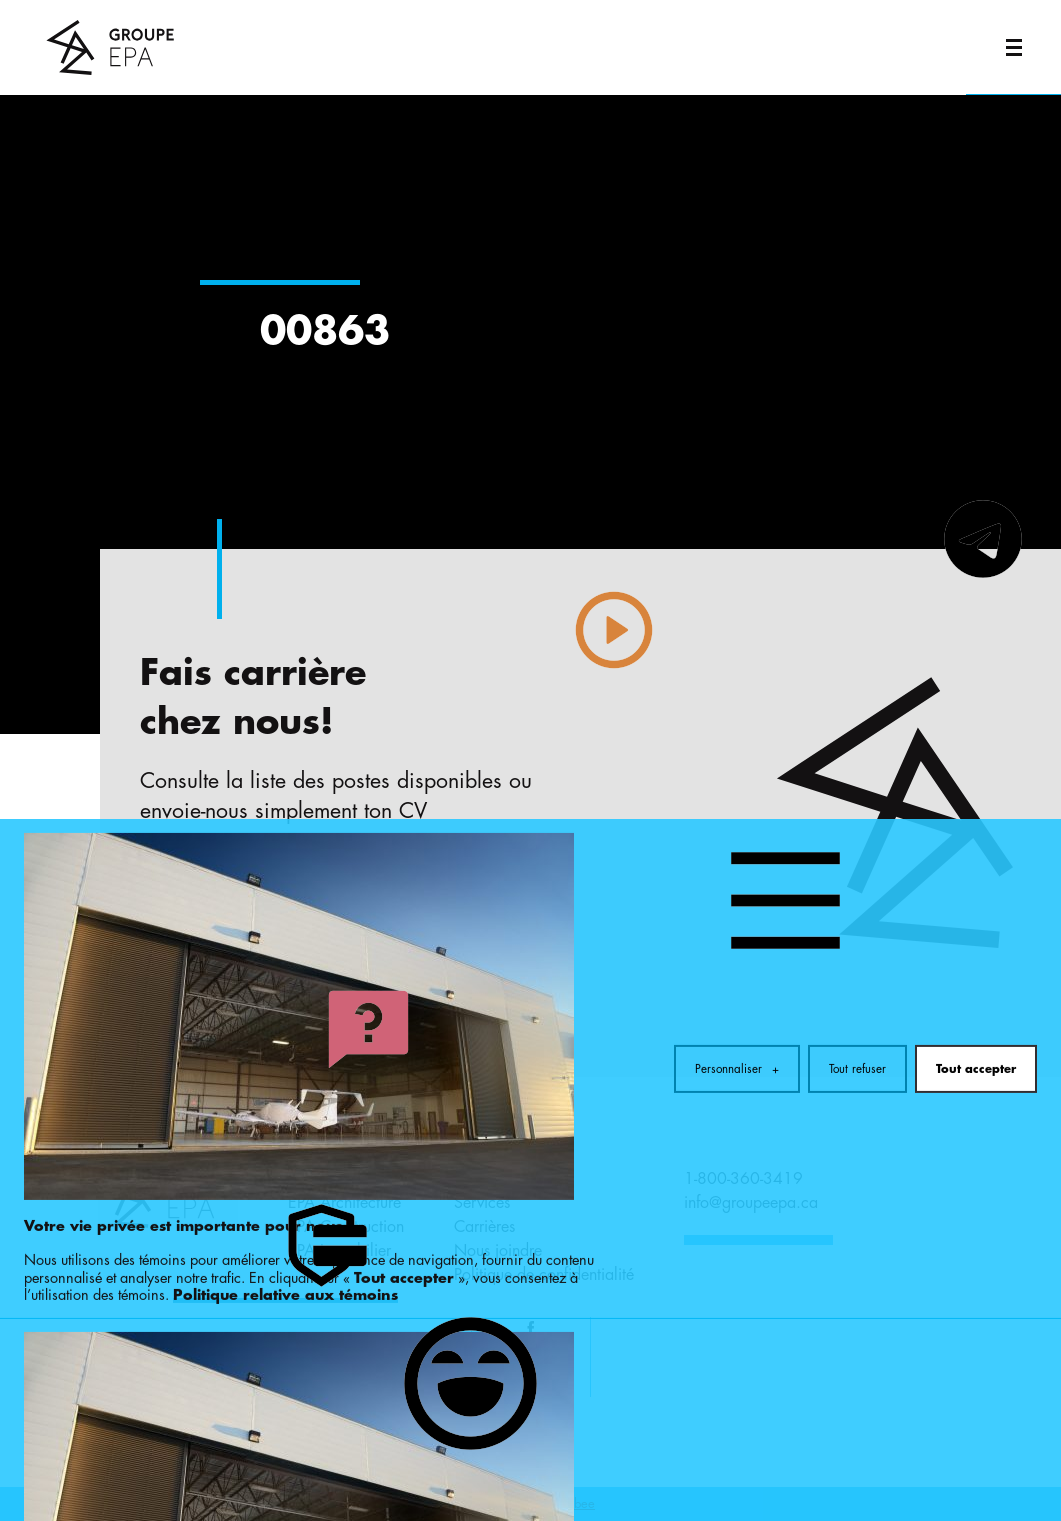  I want to click on open telegram messaging app, so click(983, 539).